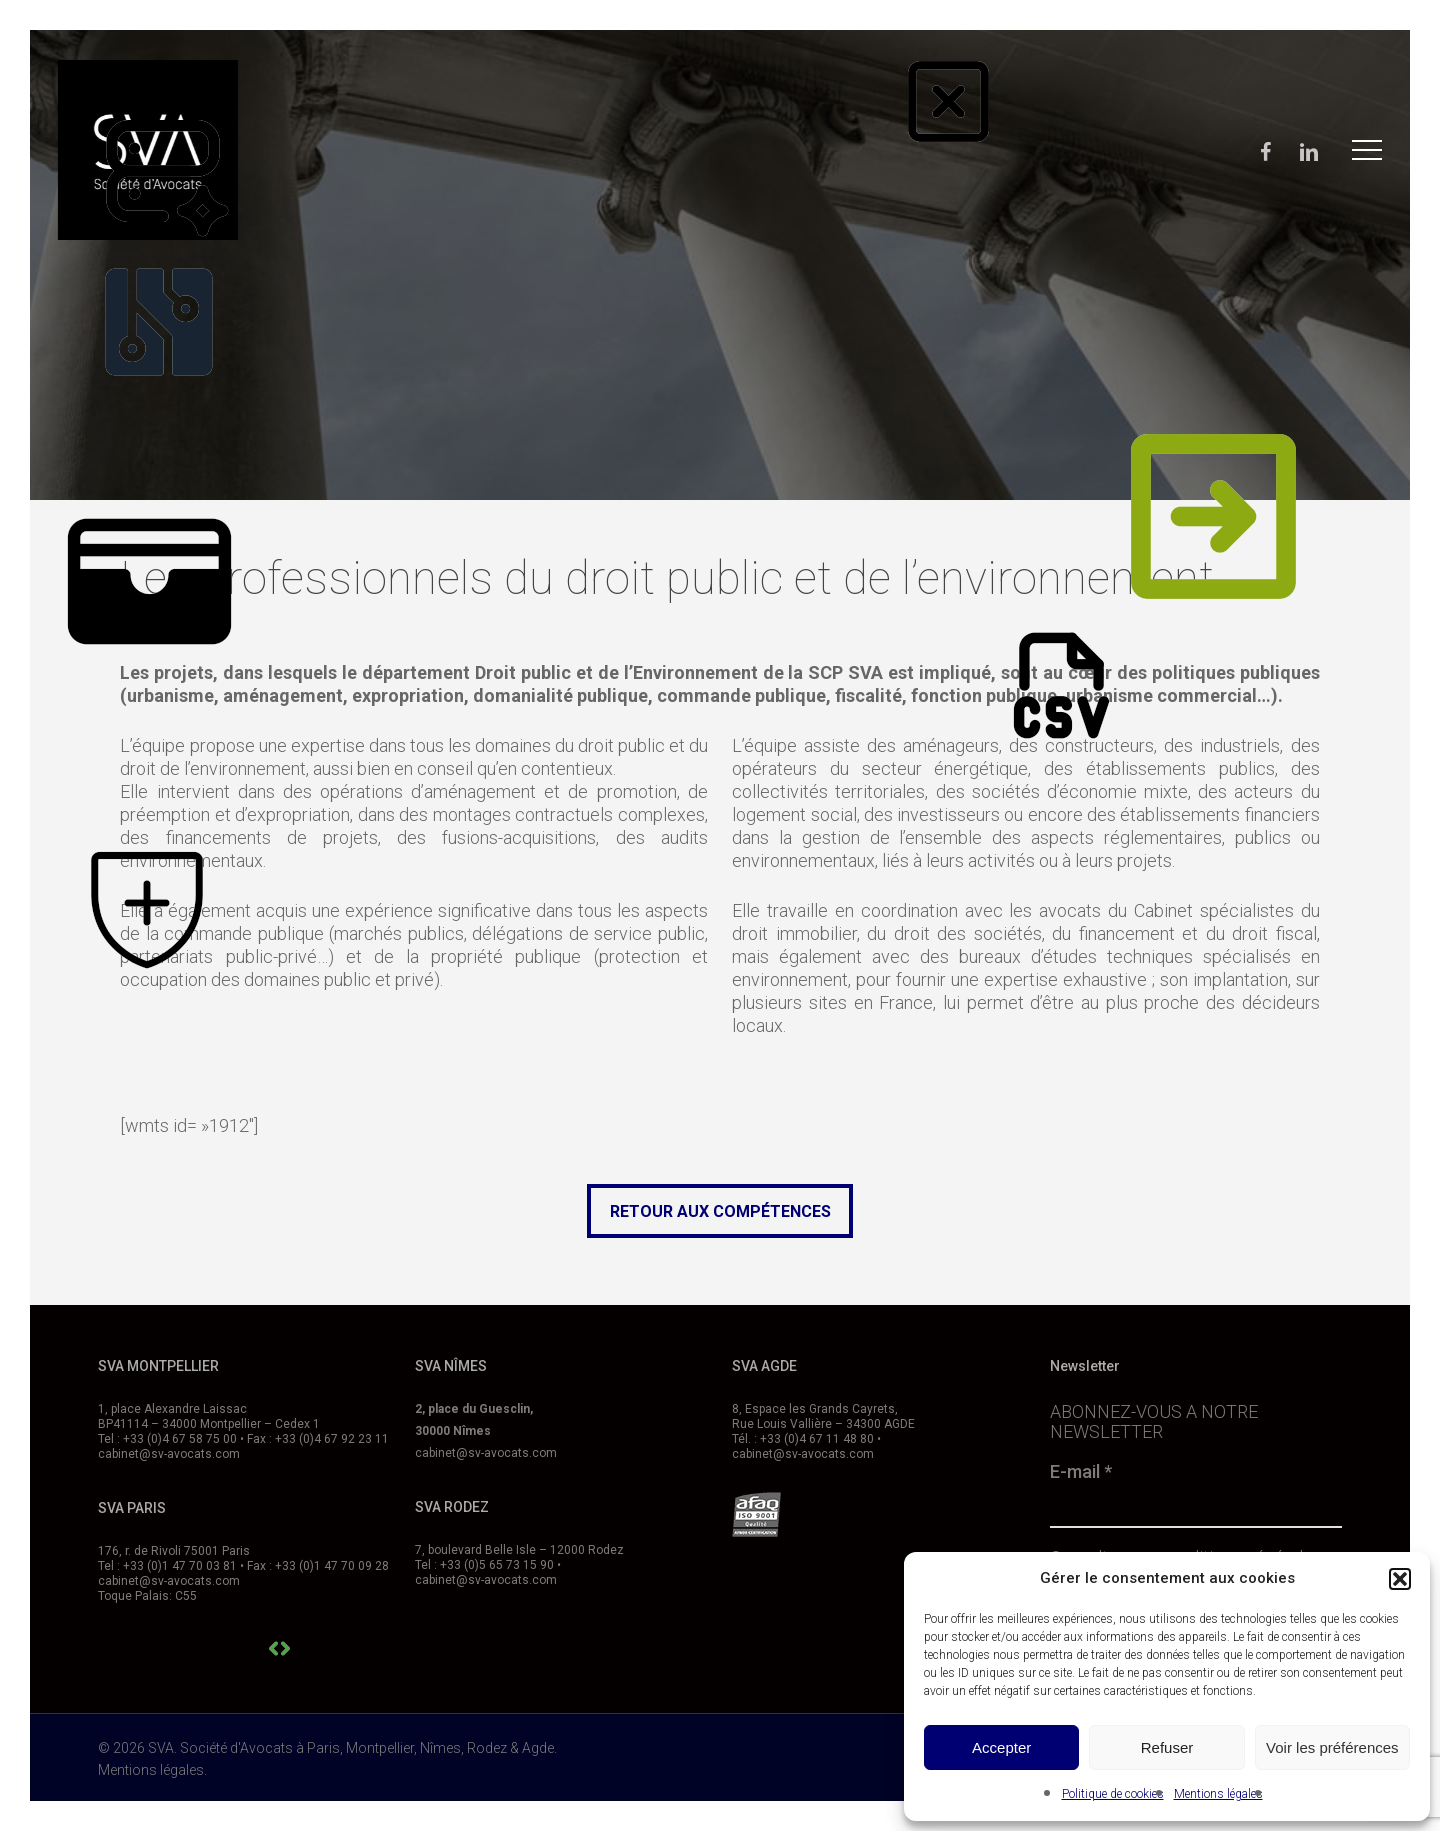 This screenshot has width=1440, height=1831. I want to click on navigate to the next screen or step, so click(1213, 516).